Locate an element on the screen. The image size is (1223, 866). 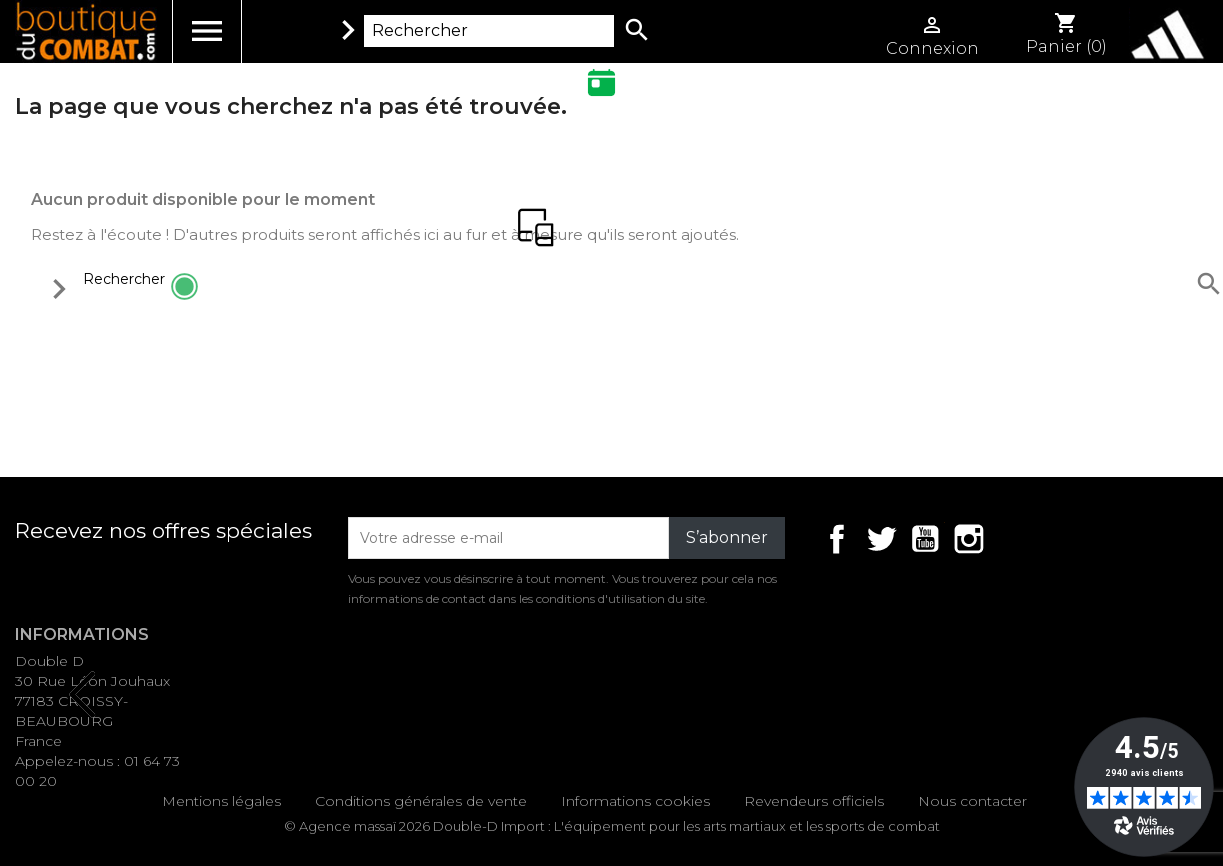
selected radio button option is located at coordinates (184, 286).